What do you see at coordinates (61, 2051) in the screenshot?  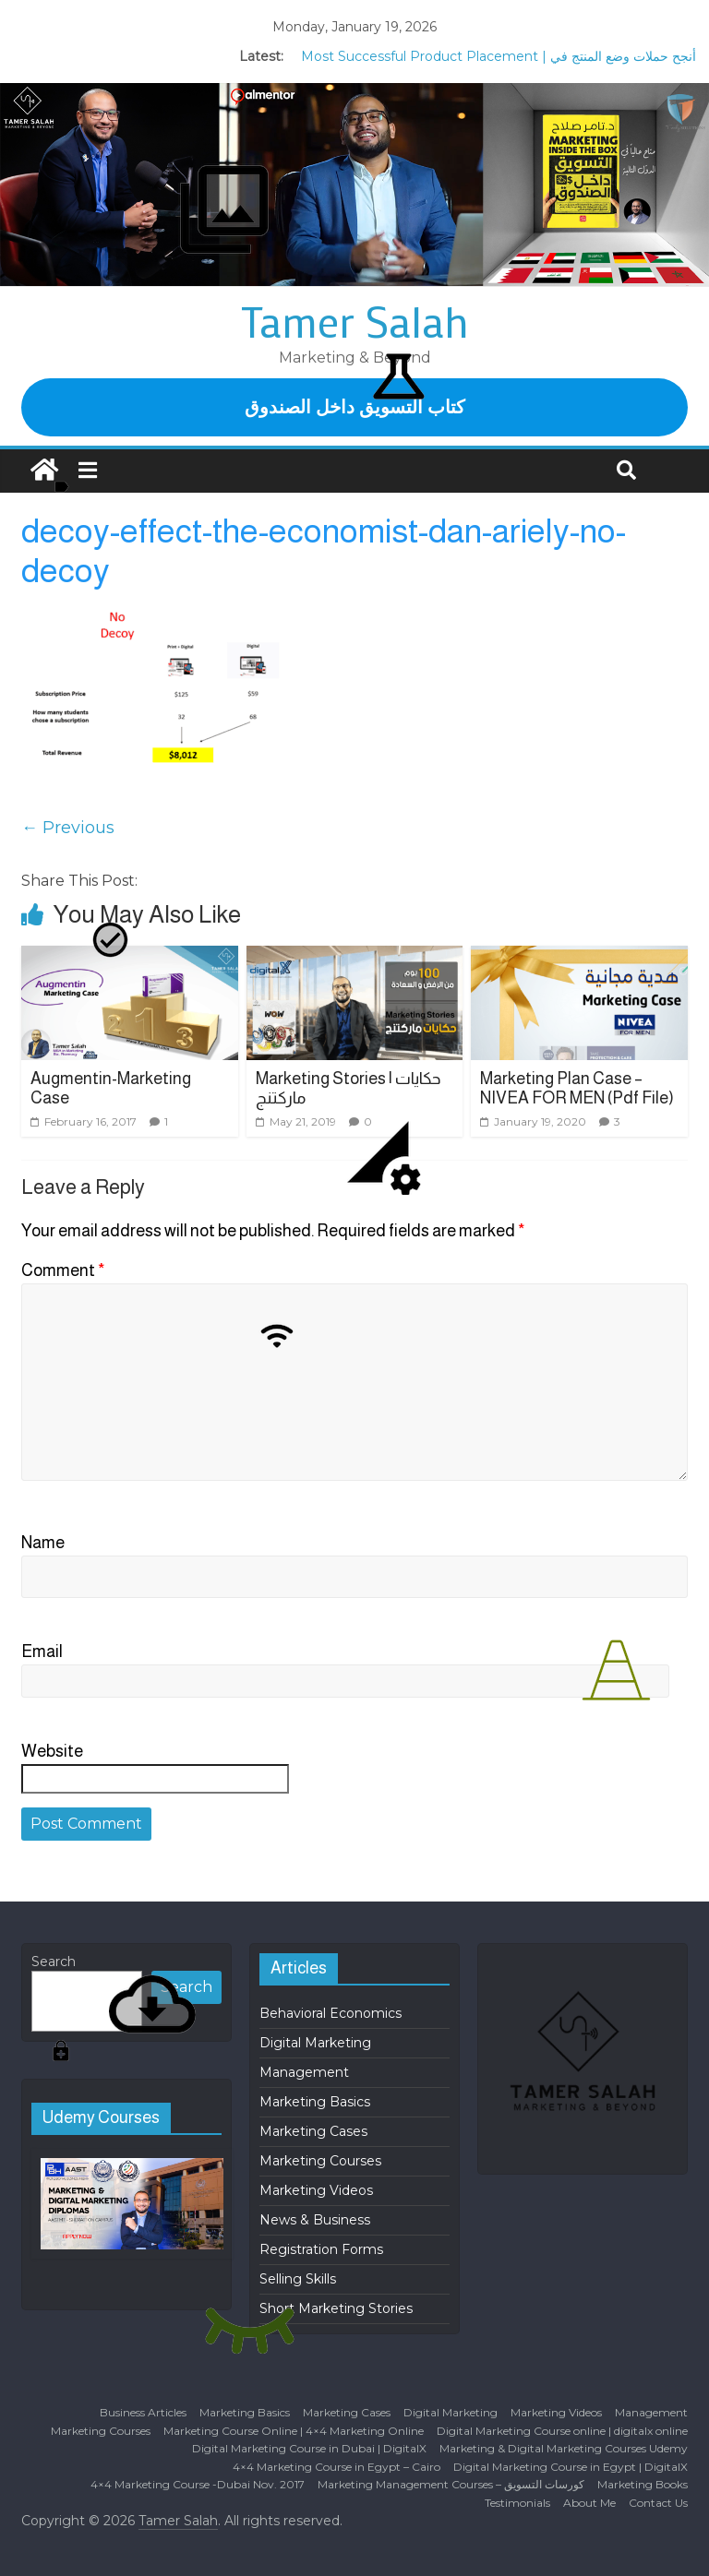 I see `enable enhanced encryption for secure communication` at bounding box center [61, 2051].